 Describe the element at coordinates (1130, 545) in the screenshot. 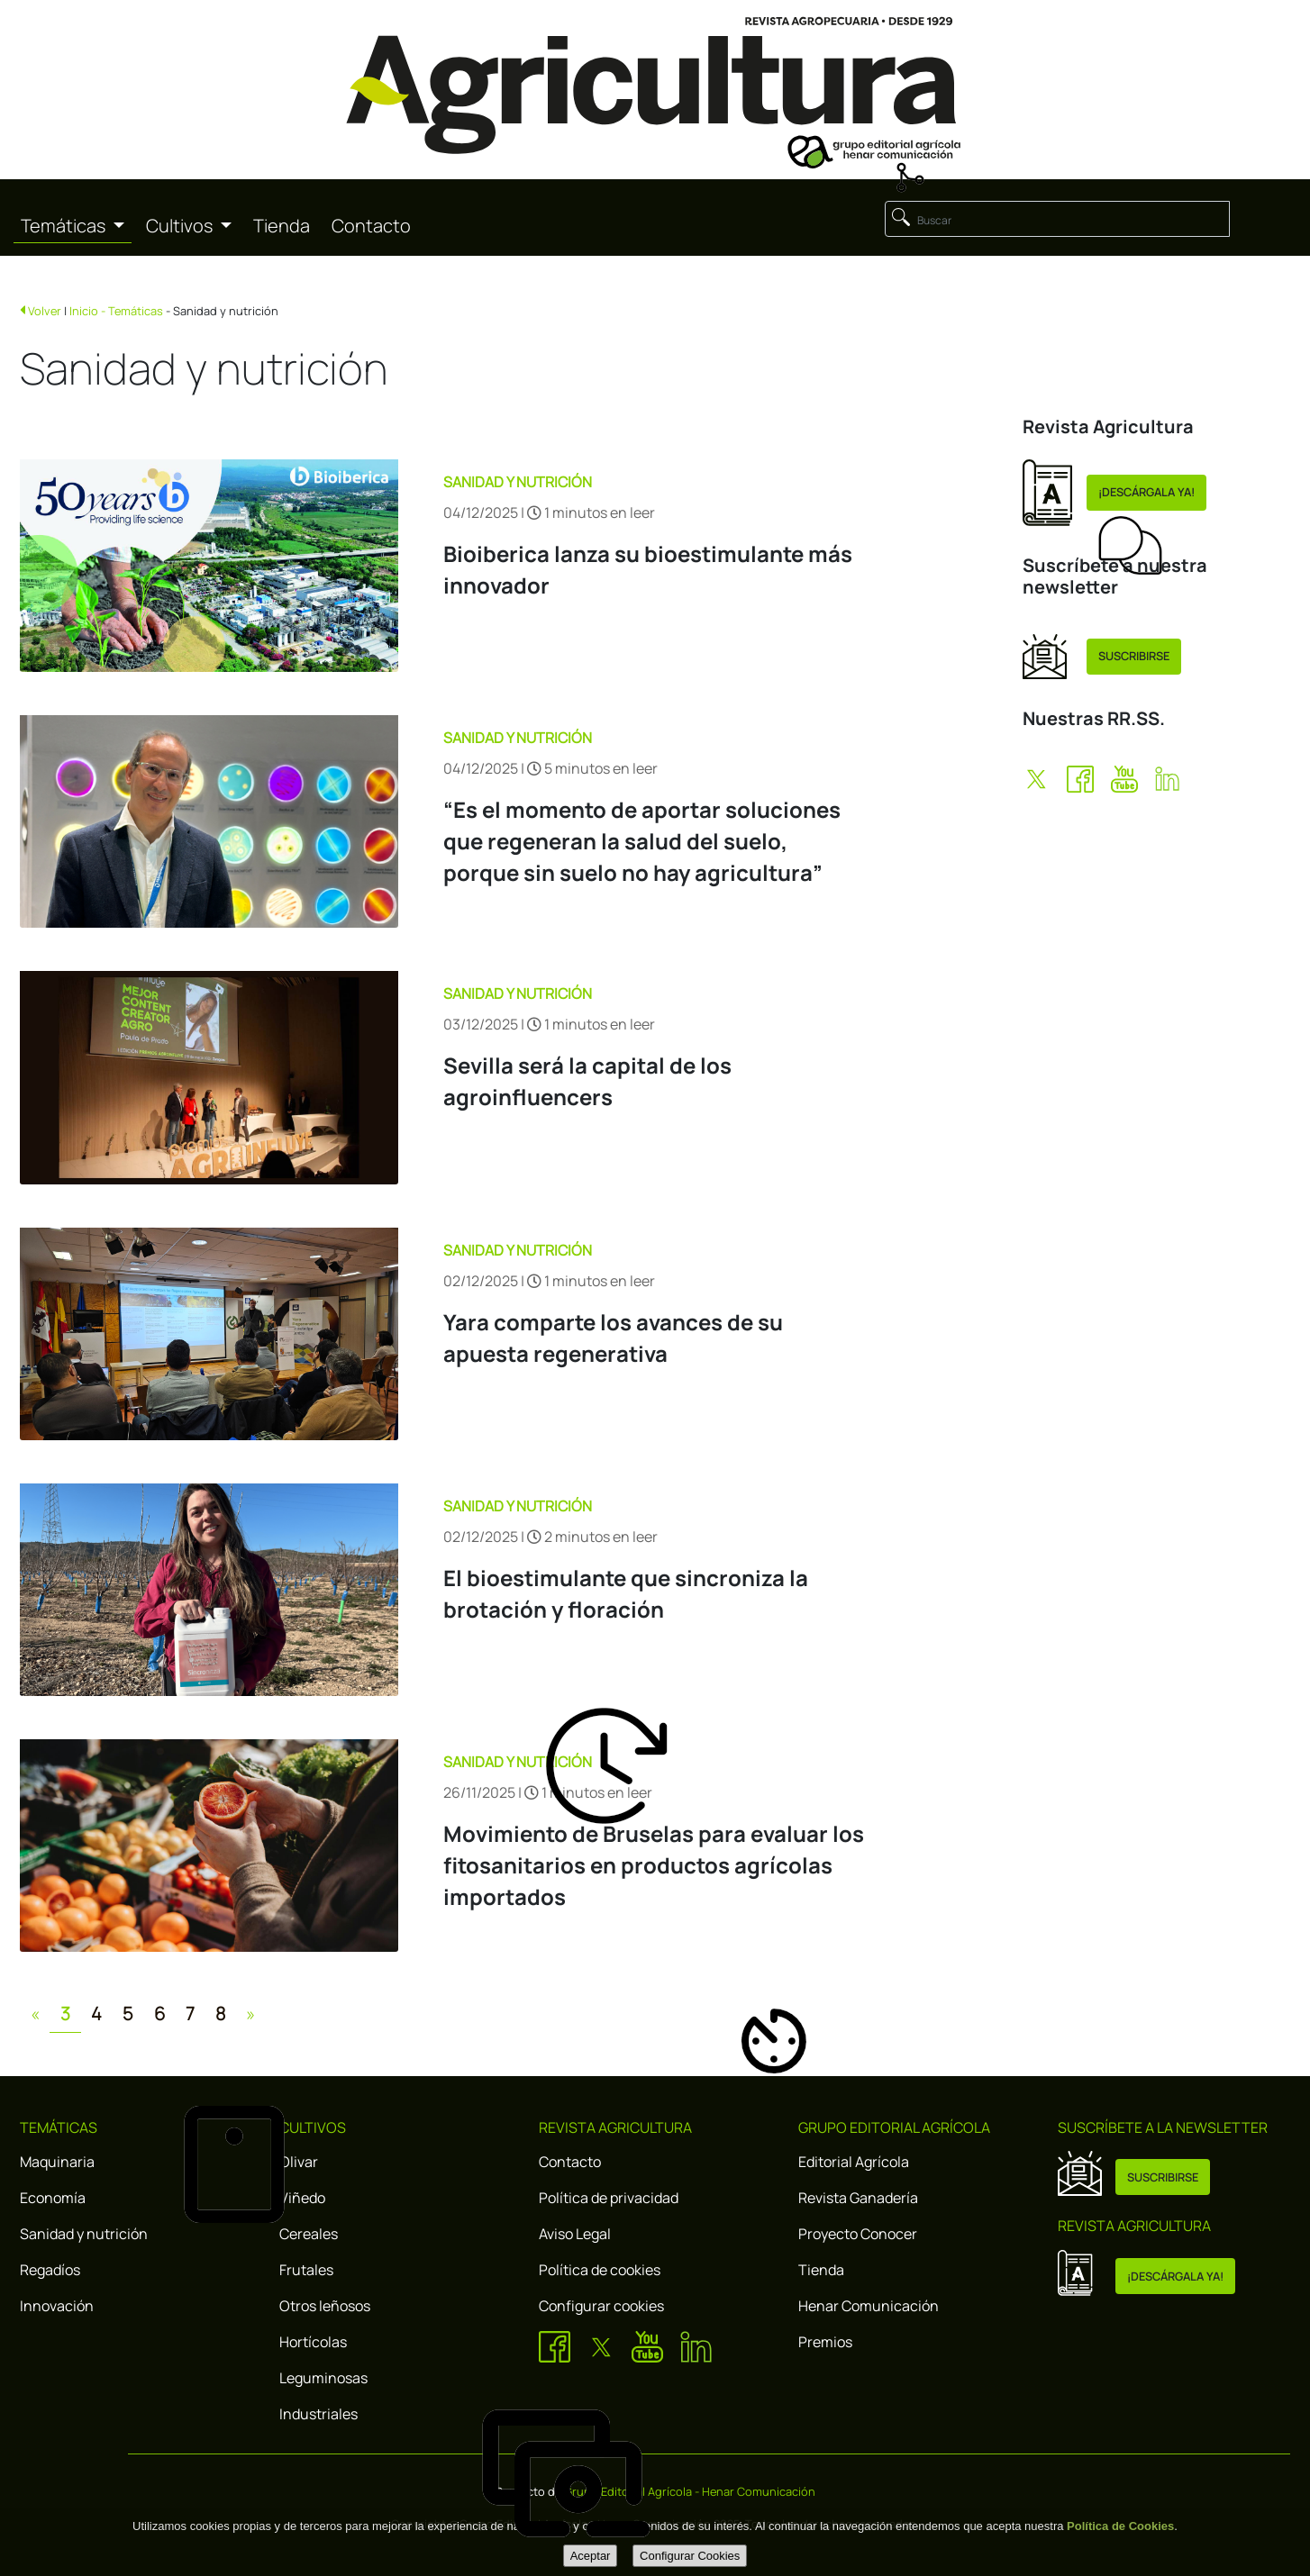

I see `open chat or messaging` at that location.